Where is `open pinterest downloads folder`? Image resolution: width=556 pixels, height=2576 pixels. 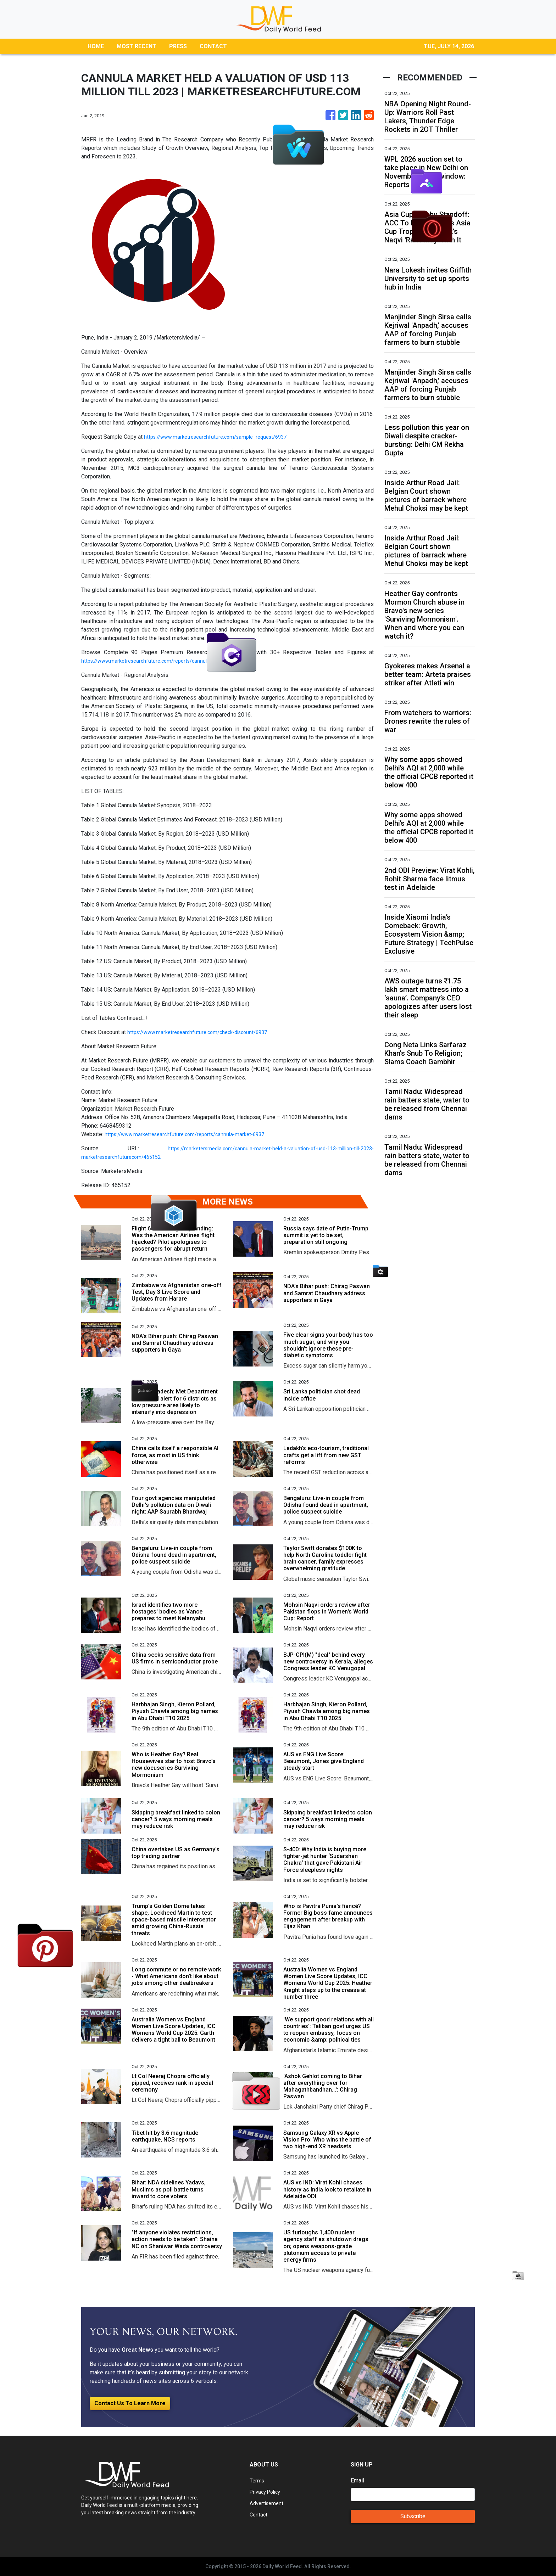
open pinterest downloads folder is located at coordinates (45, 1947).